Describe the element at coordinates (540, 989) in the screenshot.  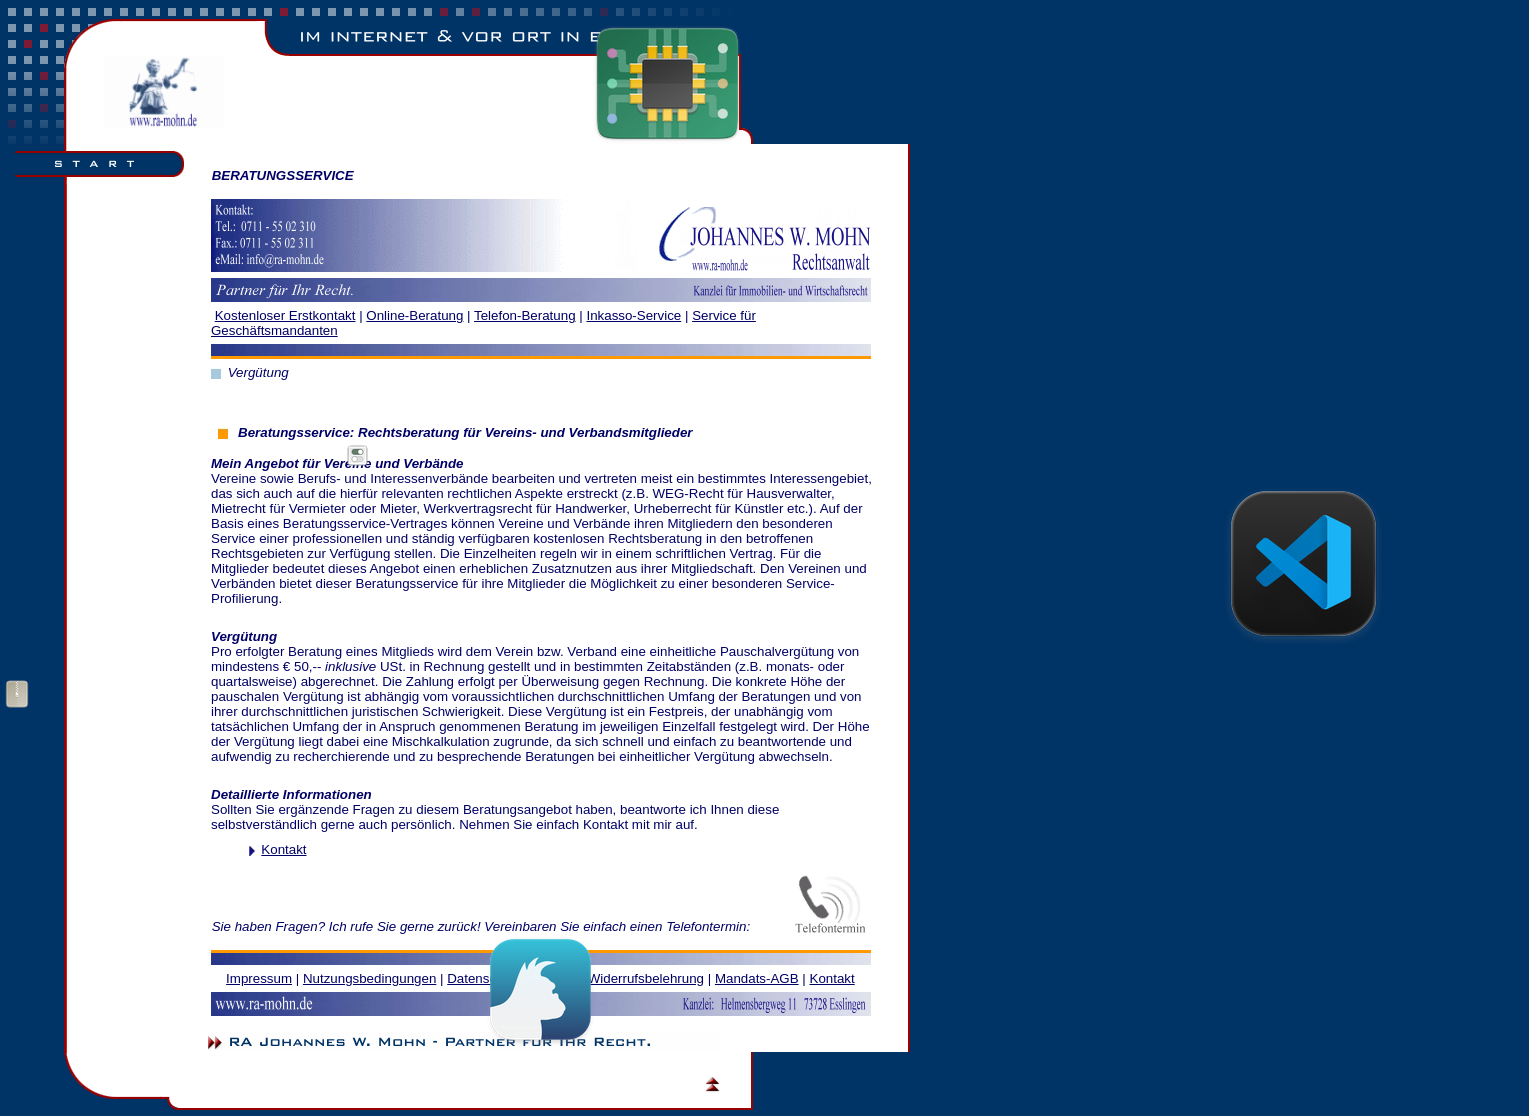
I see `open rambox messaging app` at that location.